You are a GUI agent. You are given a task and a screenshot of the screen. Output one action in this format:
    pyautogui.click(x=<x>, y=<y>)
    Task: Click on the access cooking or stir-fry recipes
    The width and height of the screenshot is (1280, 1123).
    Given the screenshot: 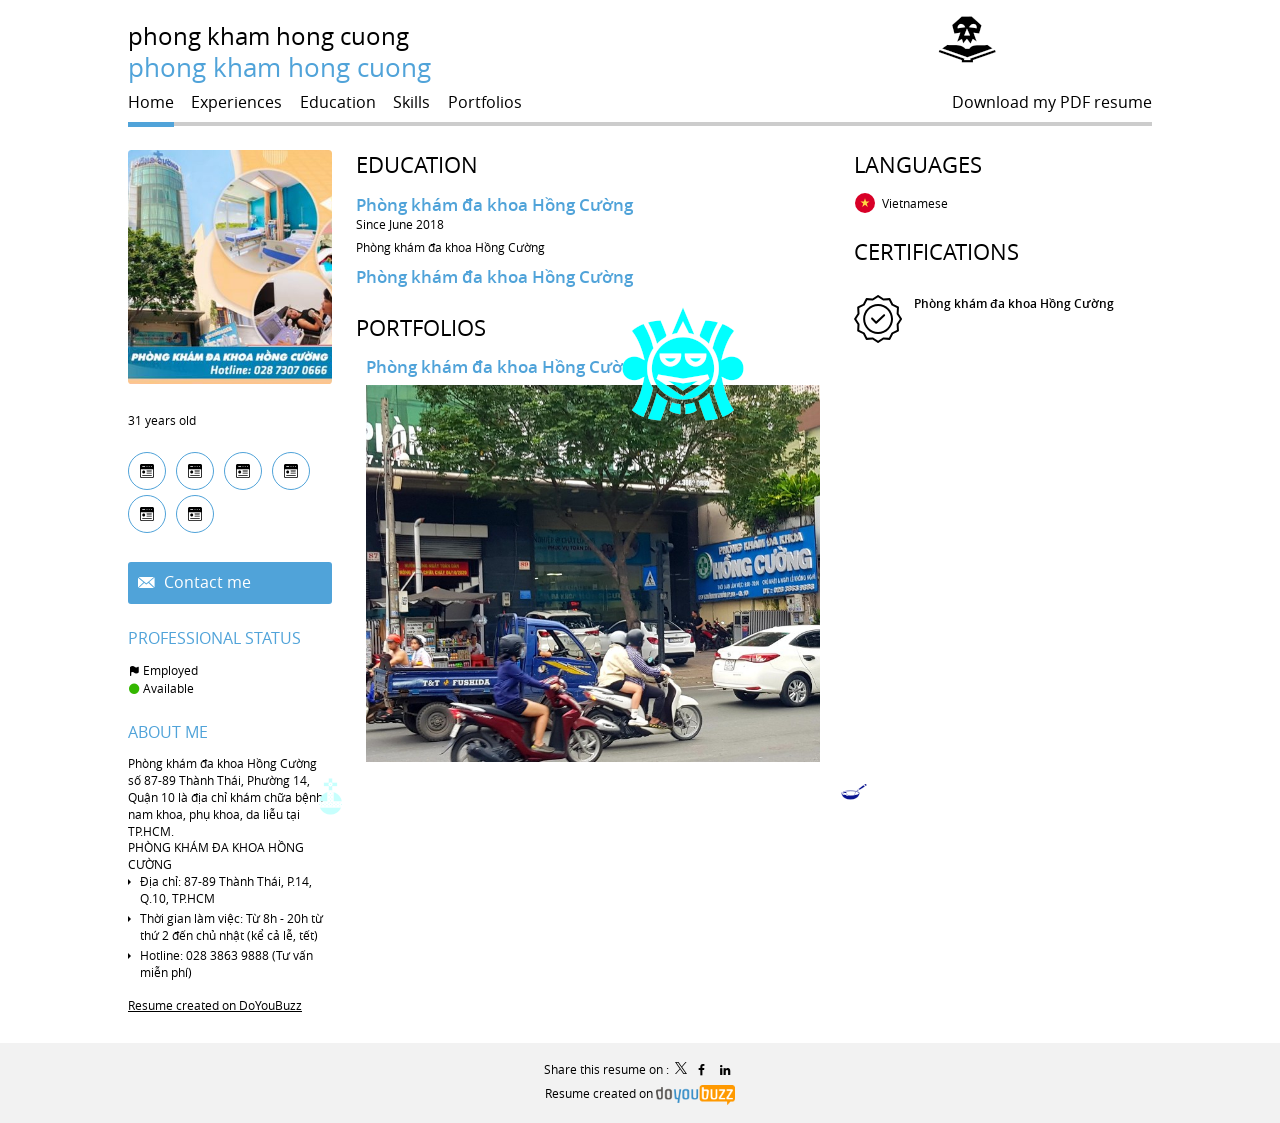 What is the action you would take?
    pyautogui.click(x=854, y=791)
    